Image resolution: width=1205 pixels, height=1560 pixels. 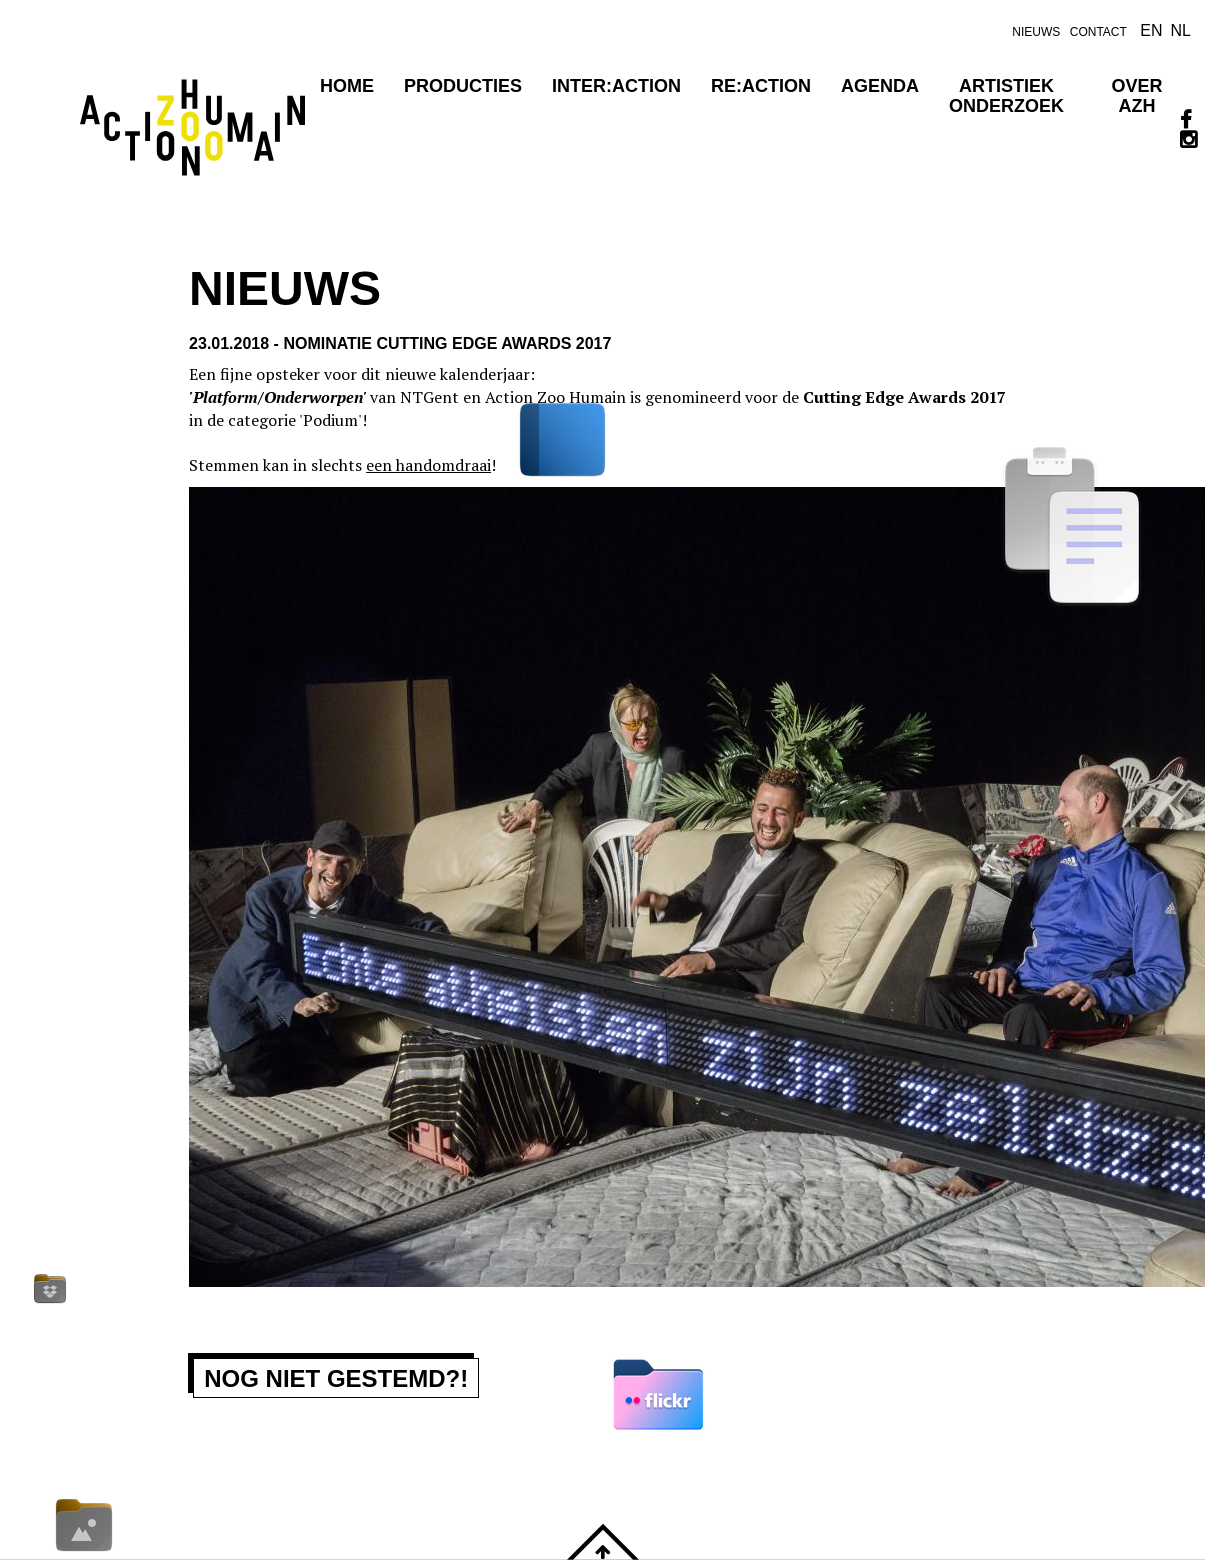 What do you see at coordinates (562, 436) in the screenshot?
I see `access the desktop folder` at bounding box center [562, 436].